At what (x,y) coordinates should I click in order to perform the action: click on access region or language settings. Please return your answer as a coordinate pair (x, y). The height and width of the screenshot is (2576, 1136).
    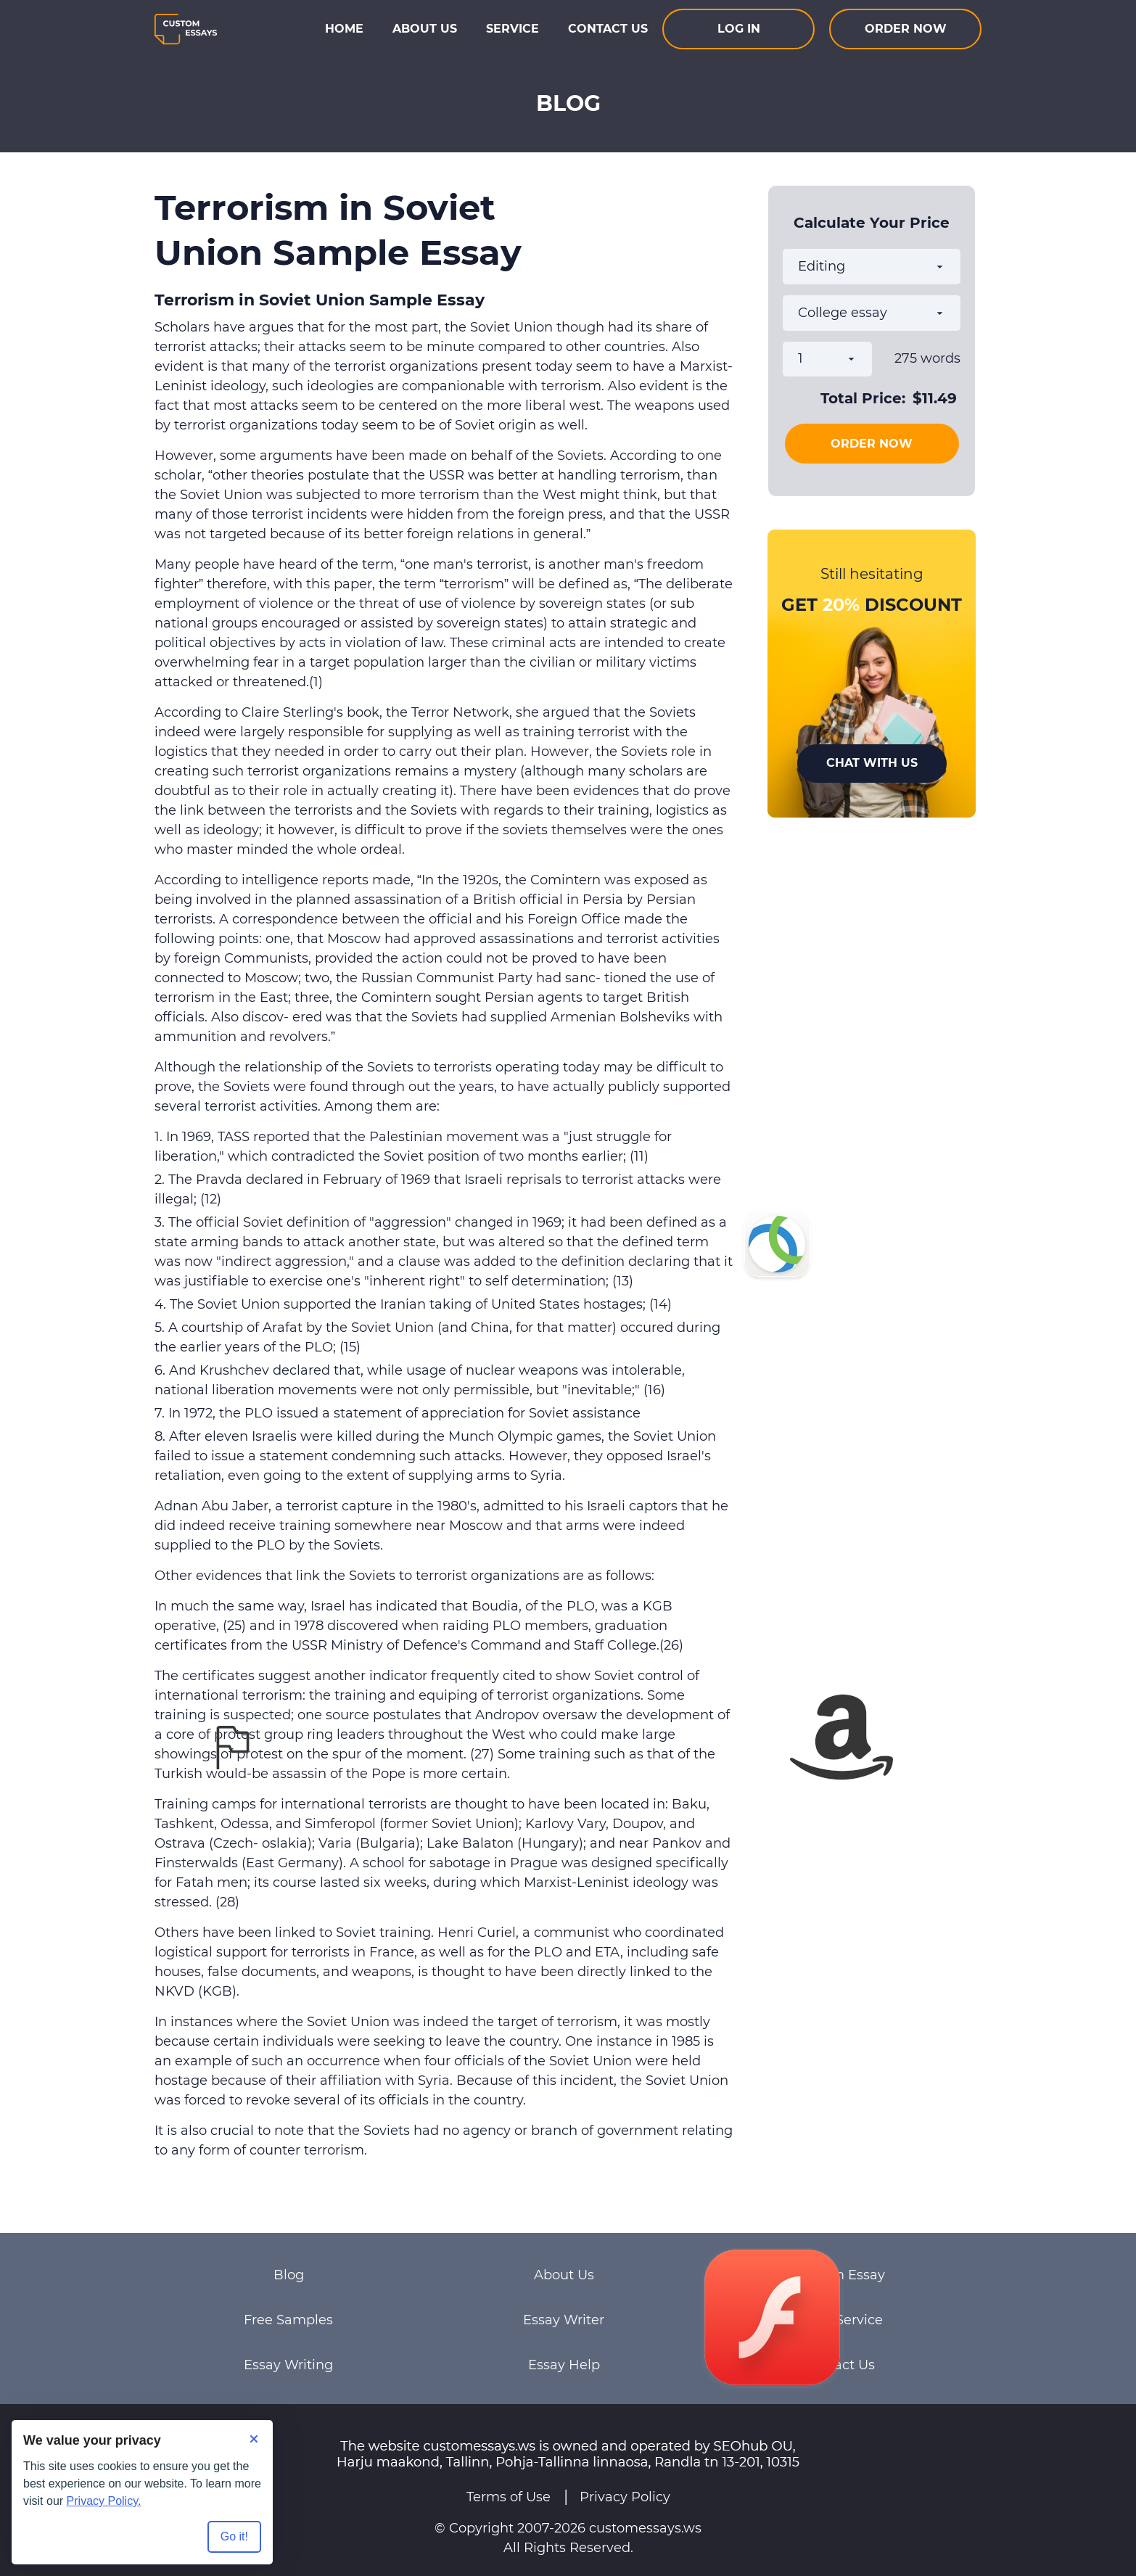
    Looking at the image, I should click on (233, 1748).